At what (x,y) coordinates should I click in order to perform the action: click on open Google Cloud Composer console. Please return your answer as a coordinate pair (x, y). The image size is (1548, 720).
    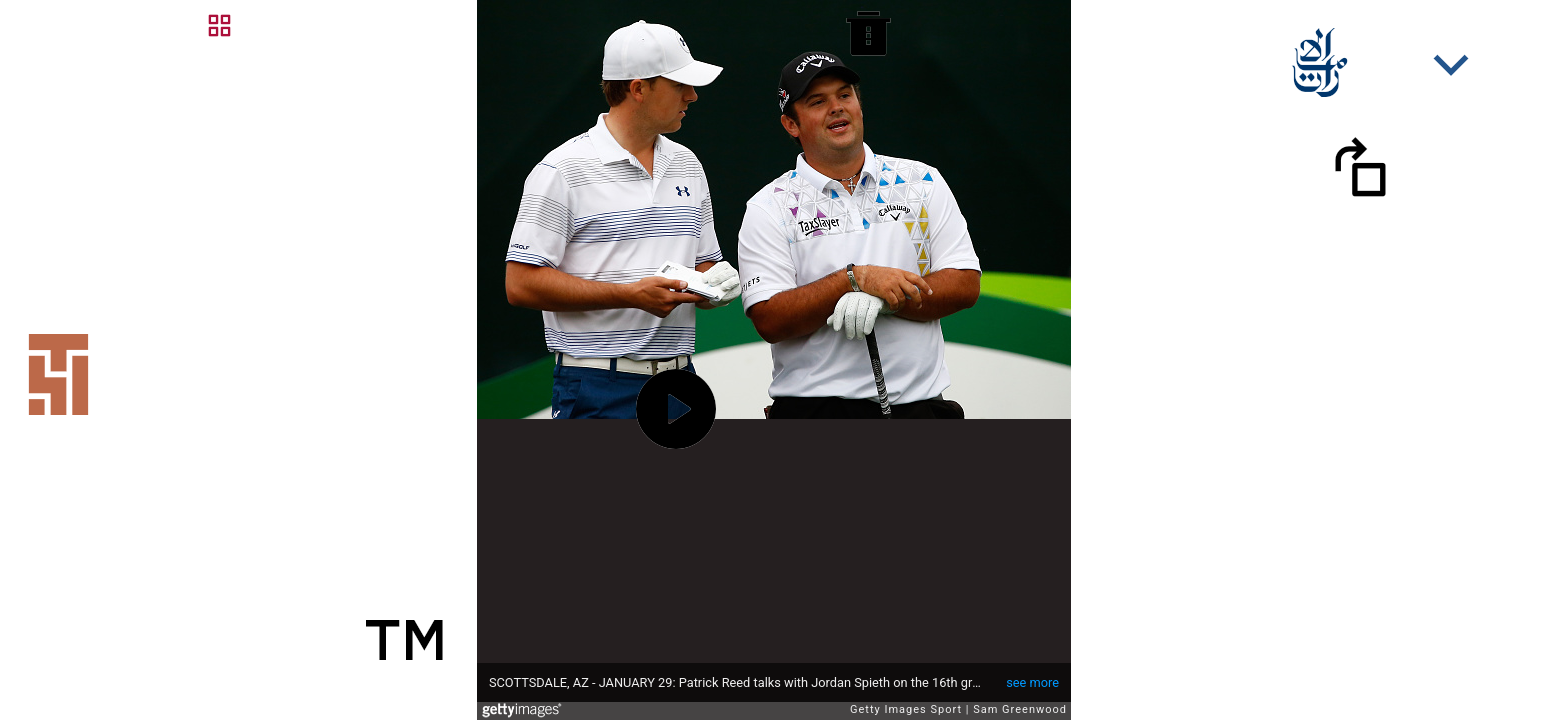
    Looking at the image, I should click on (58, 374).